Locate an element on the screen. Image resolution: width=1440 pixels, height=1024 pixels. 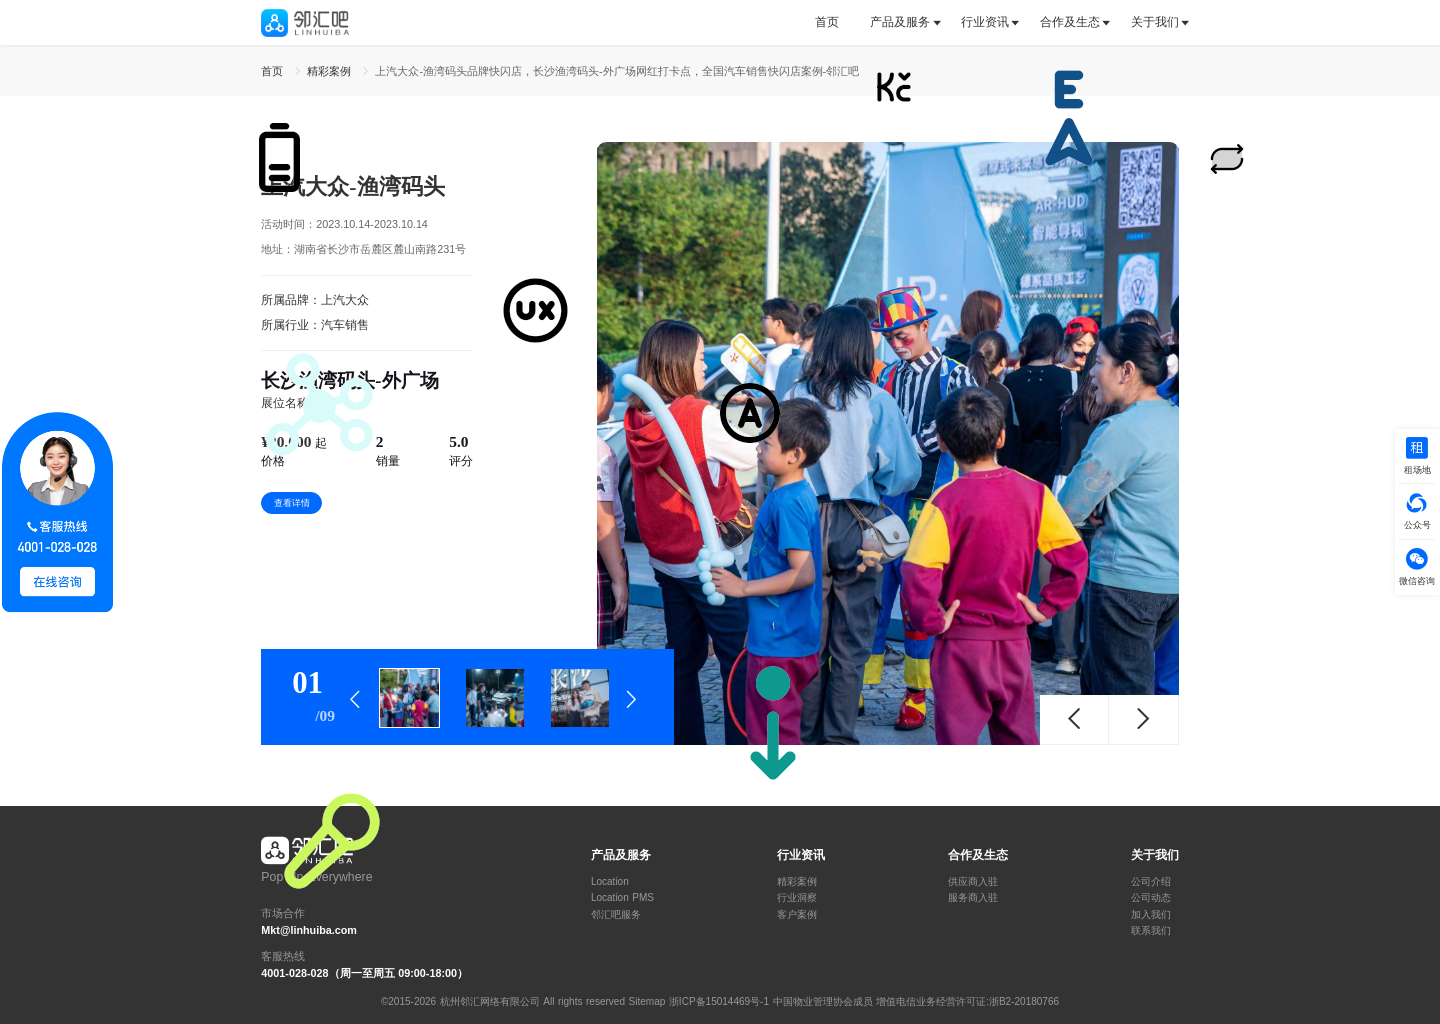
indicates medium battery level is located at coordinates (279, 157).